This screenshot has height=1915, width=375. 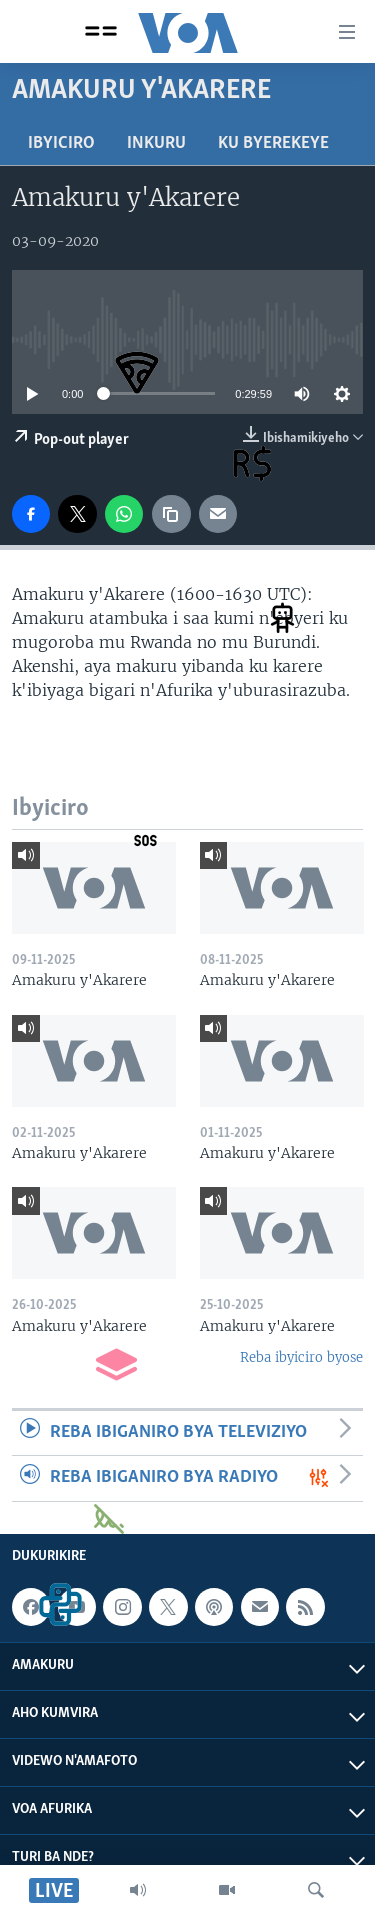 I want to click on browse food or pizza delivery options, so click(x=137, y=372).